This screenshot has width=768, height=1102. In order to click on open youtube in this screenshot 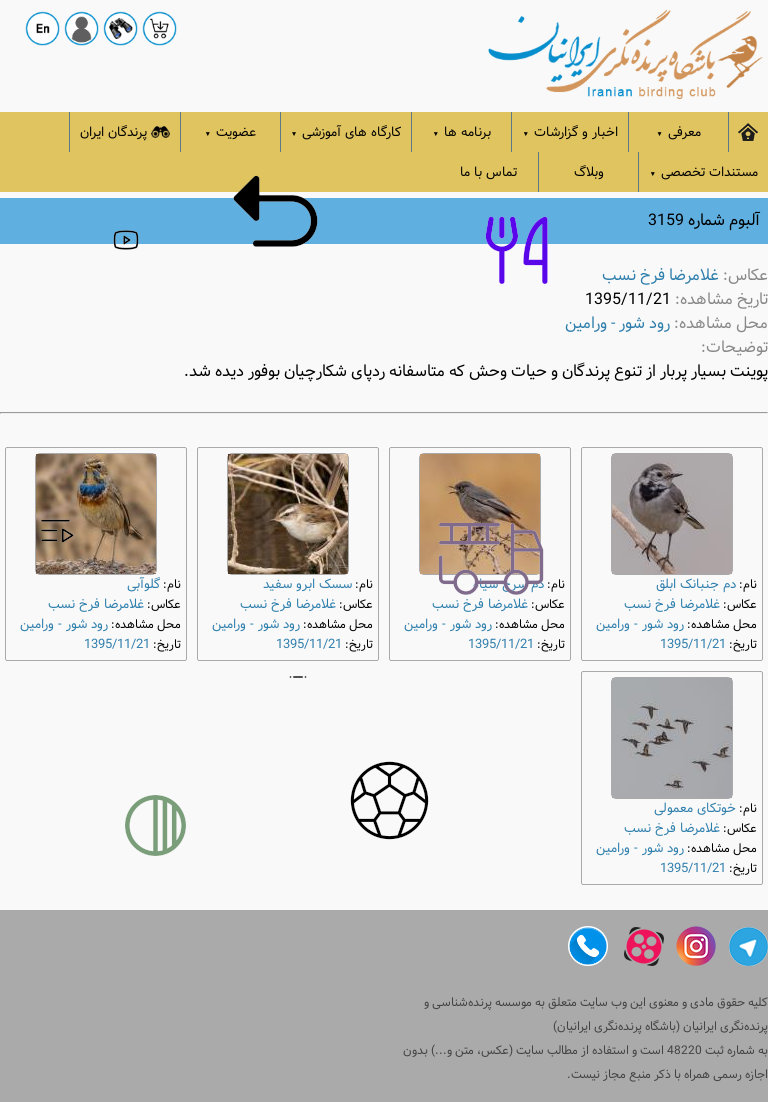, I will do `click(126, 240)`.